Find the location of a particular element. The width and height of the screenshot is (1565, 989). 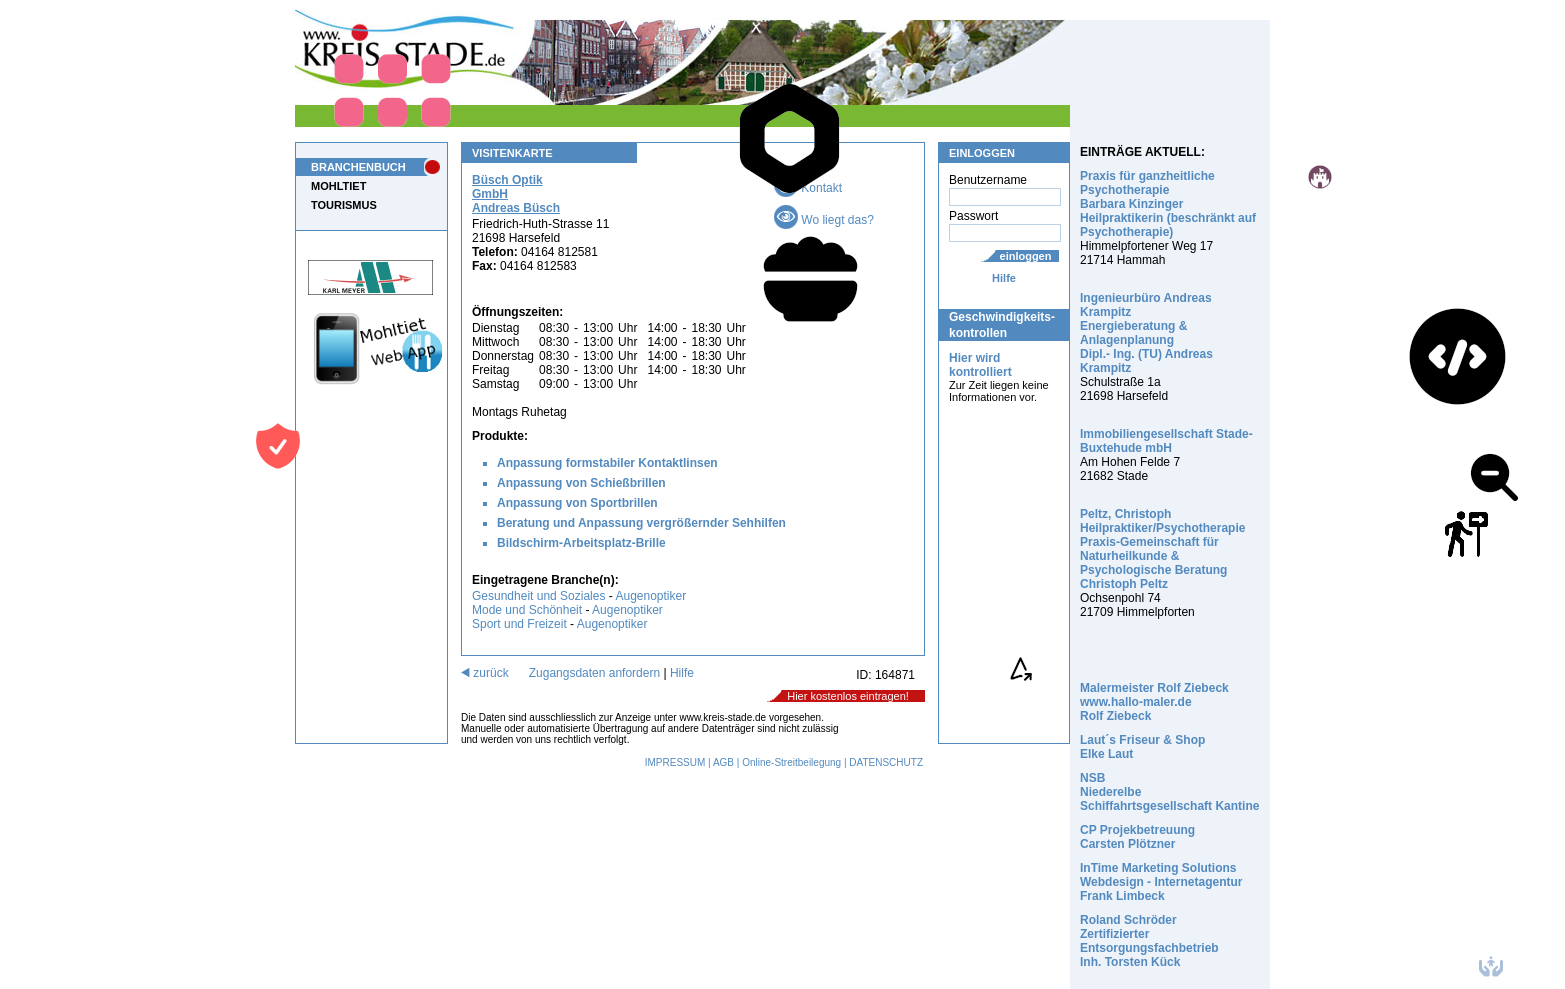

fort awesome brand logo is located at coordinates (1320, 177).